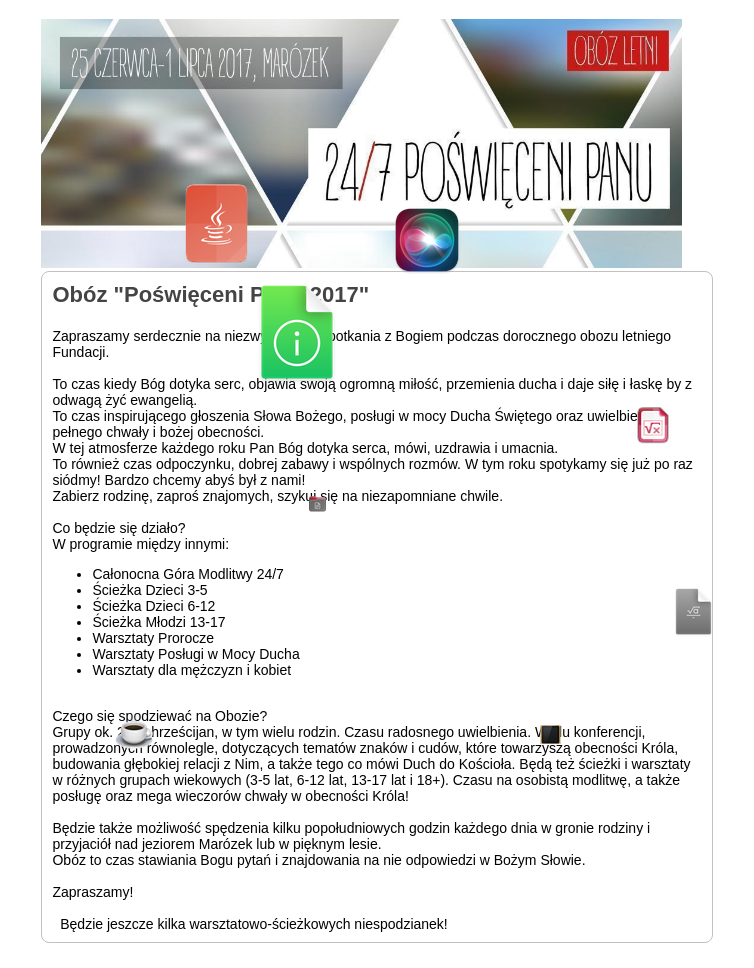 The image size is (754, 968). Describe the element at coordinates (297, 334) in the screenshot. I see `a compiled html help file (.chm)` at that location.